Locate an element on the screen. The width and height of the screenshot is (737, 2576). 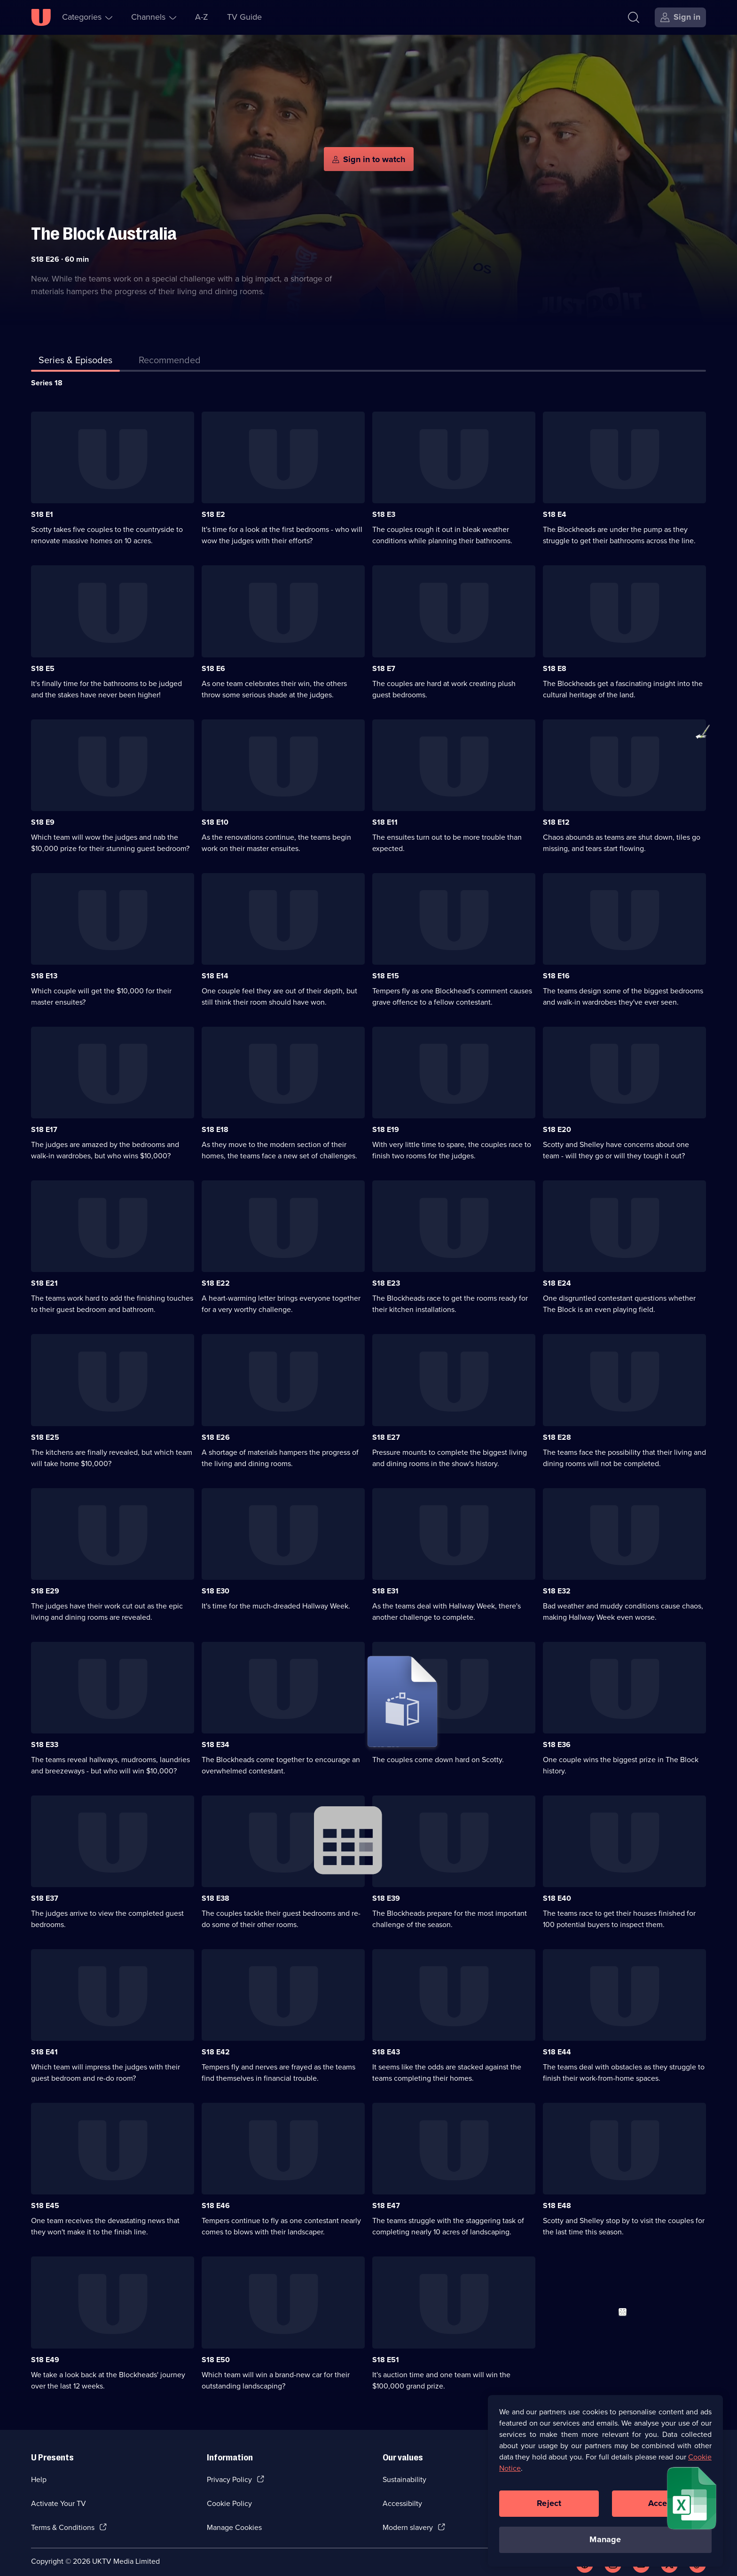
open a microsoft excel spreadsheet file is located at coordinates (691, 2498).